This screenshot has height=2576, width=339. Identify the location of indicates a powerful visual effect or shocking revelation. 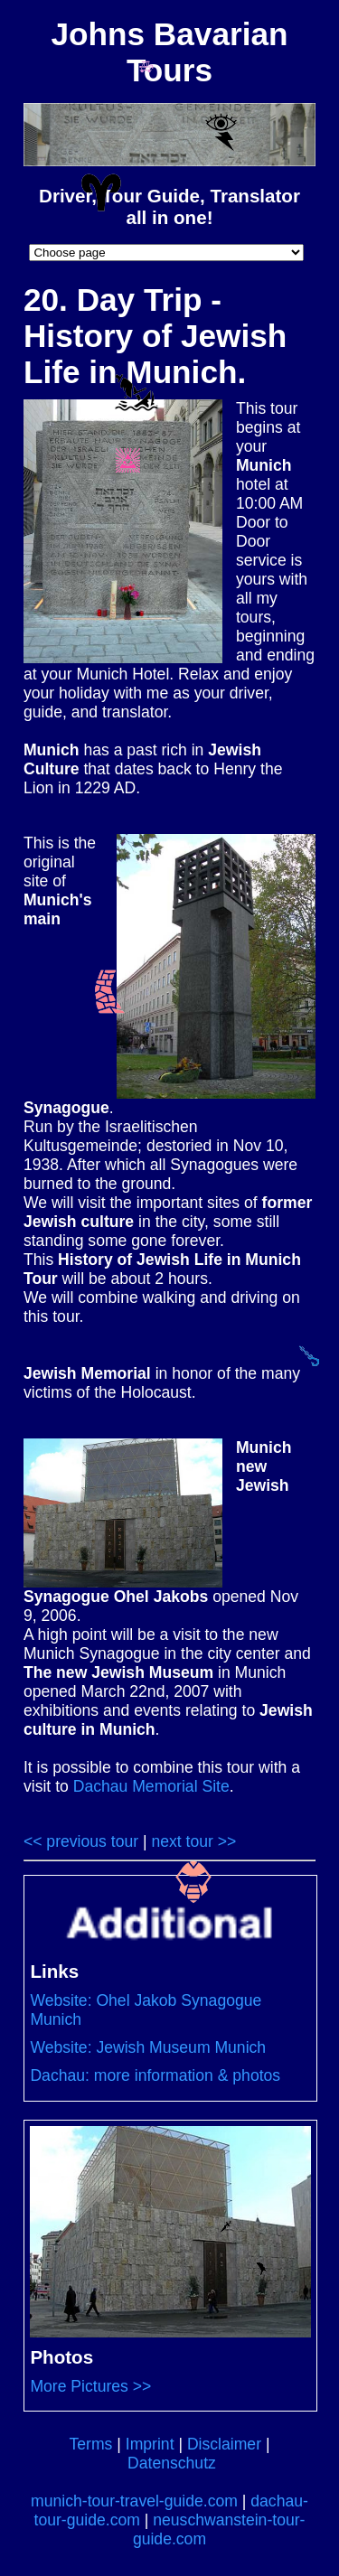
(221, 133).